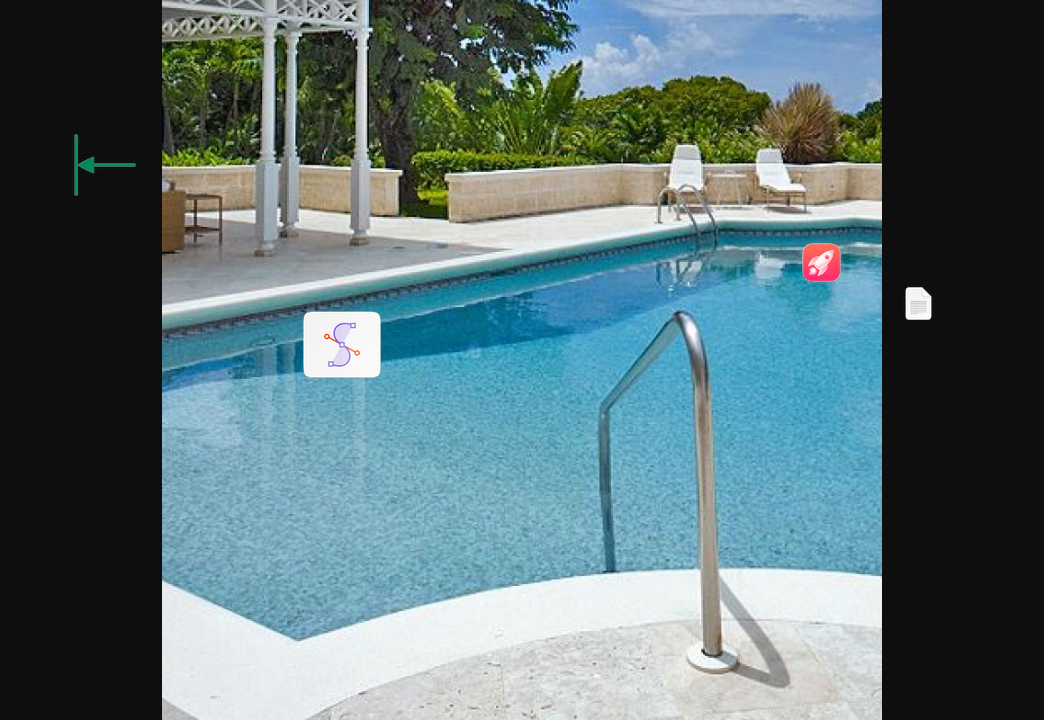 Image resolution: width=1044 pixels, height=720 pixels. What do you see at coordinates (918, 303) in the screenshot?
I see `open a text file` at bounding box center [918, 303].